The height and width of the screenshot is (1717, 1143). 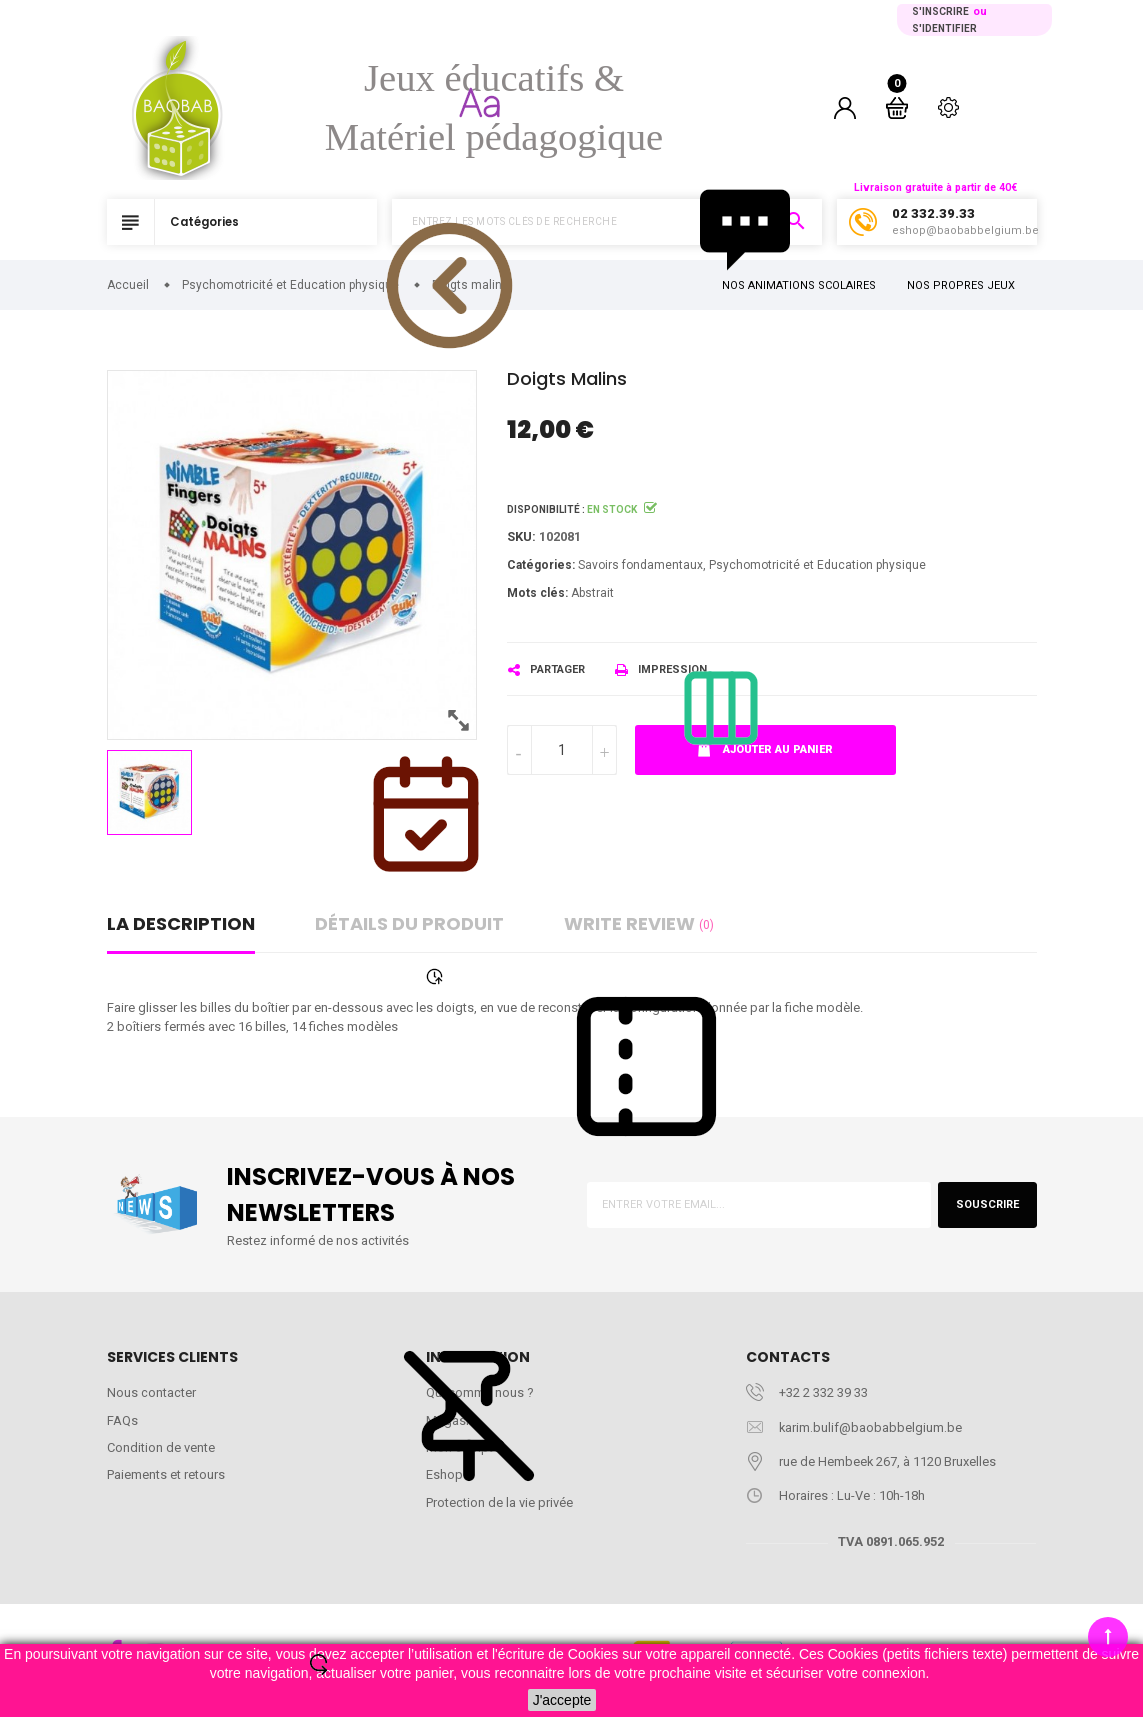 I want to click on redo or repeat the previous action, so click(x=318, y=1664).